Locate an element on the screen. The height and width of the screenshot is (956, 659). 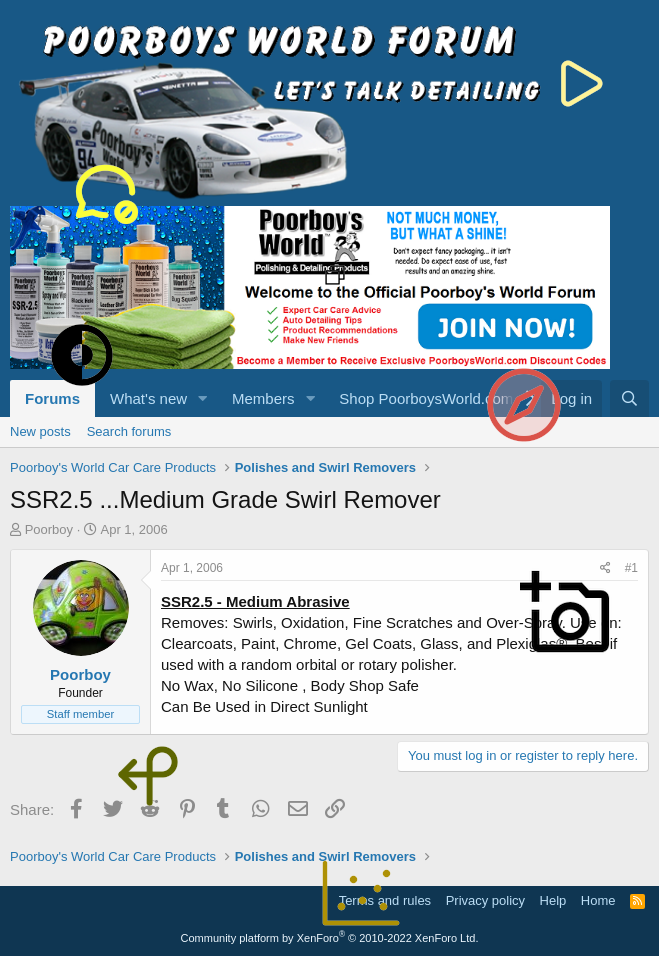
play media or start playback is located at coordinates (579, 83).